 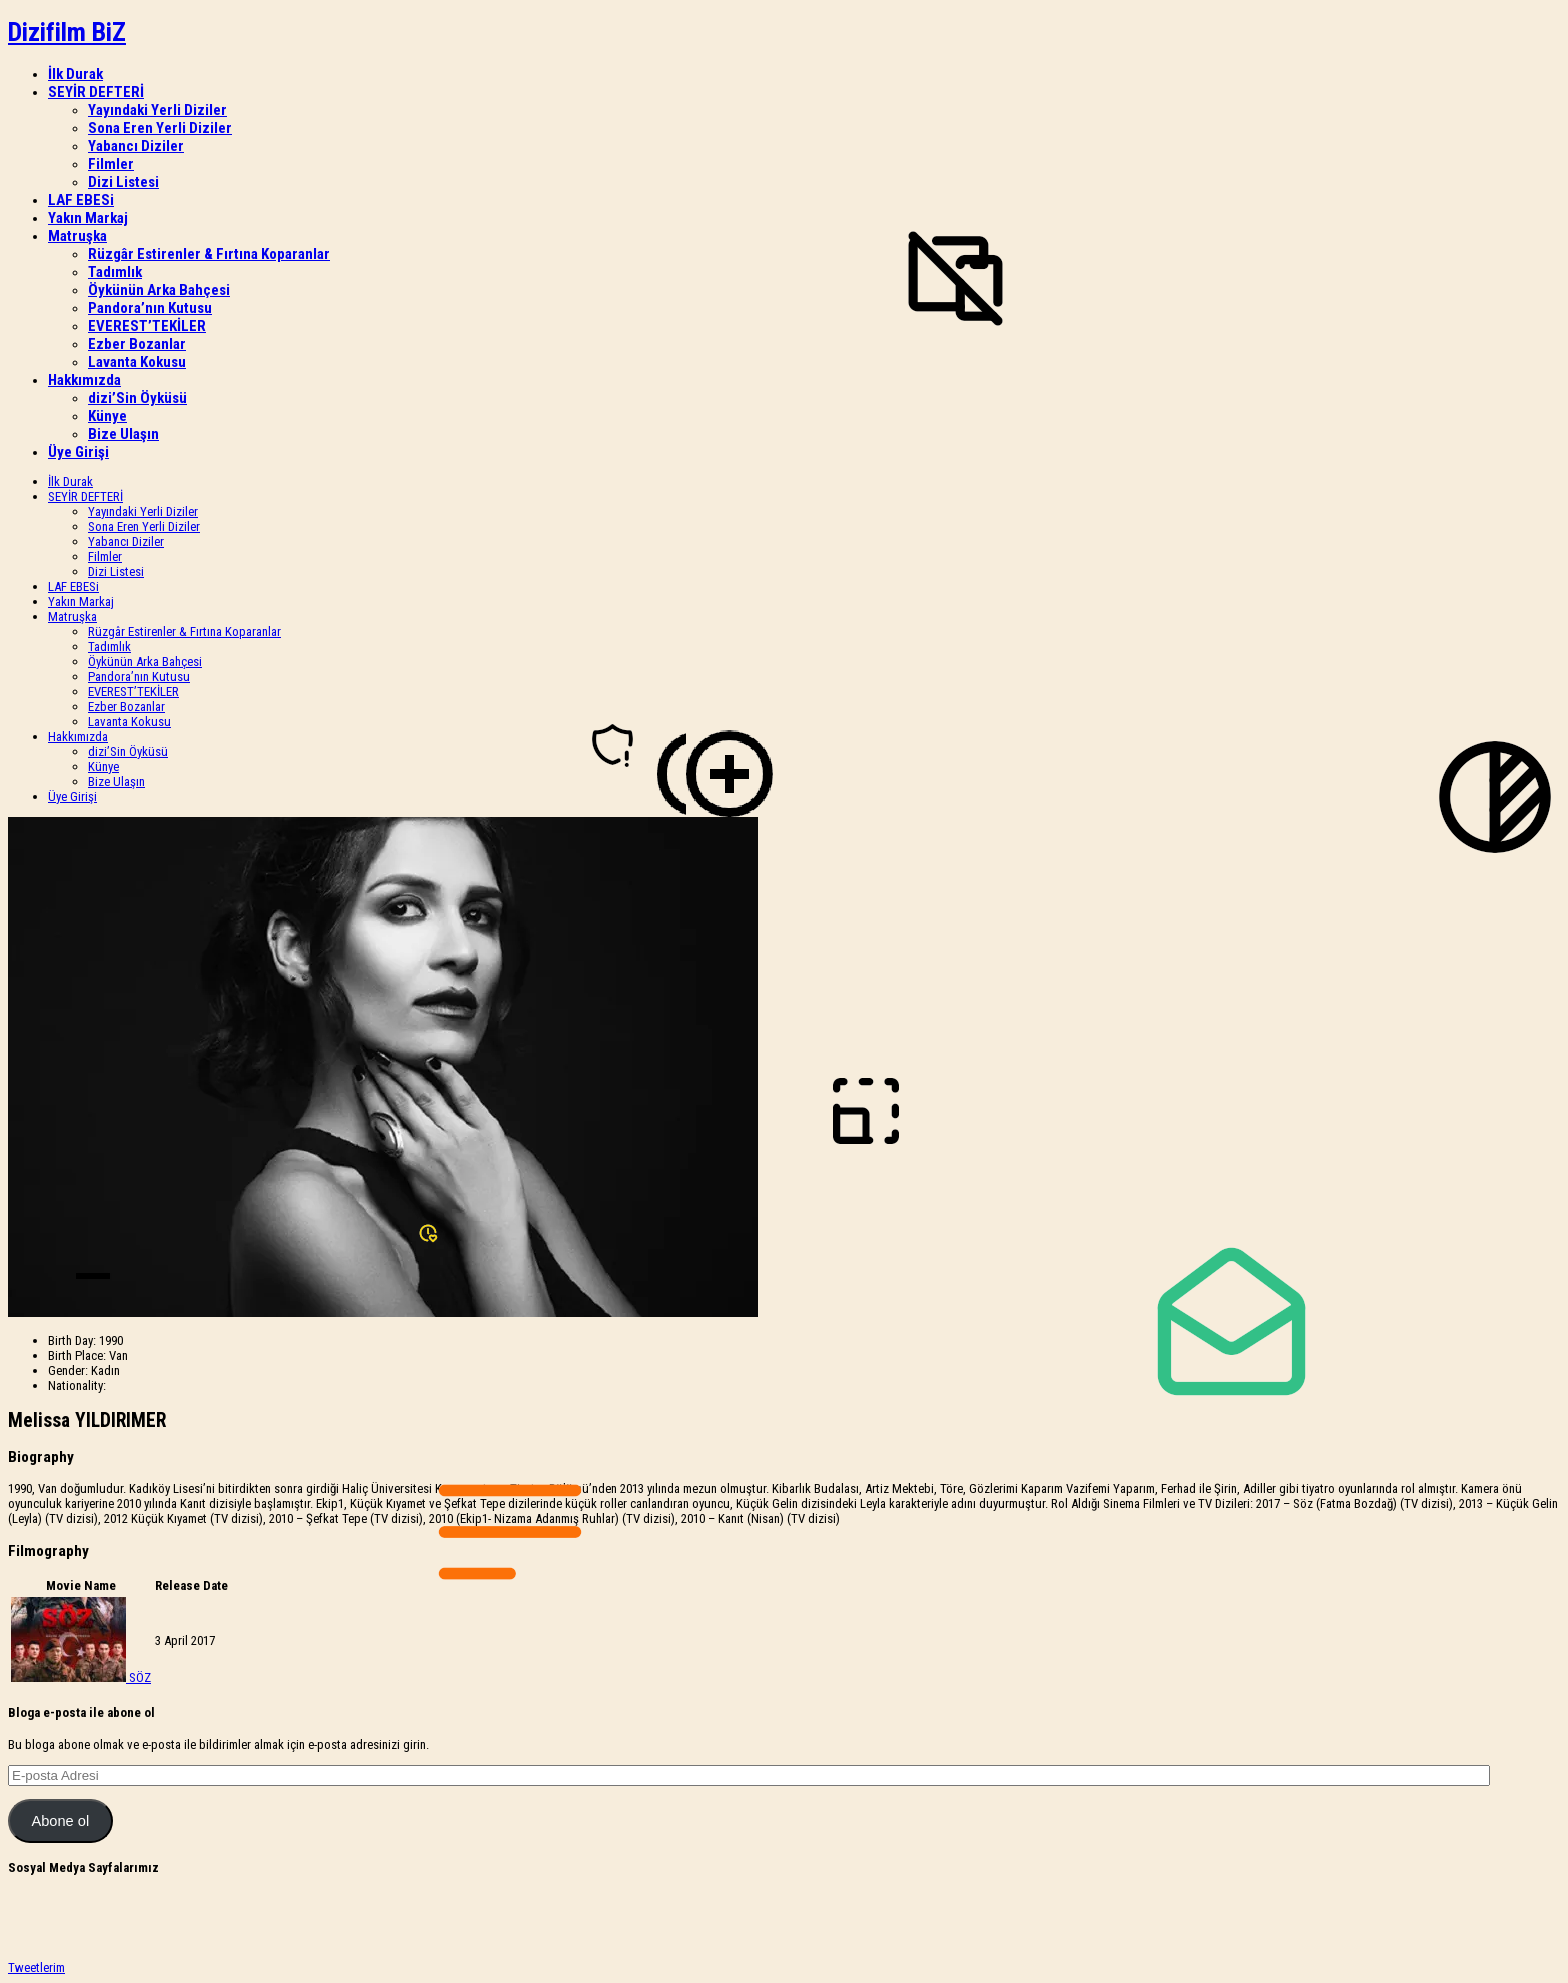 What do you see at coordinates (955, 278) in the screenshot?
I see `devices are disconnected or unavailable` at bounding box center [955, 278].